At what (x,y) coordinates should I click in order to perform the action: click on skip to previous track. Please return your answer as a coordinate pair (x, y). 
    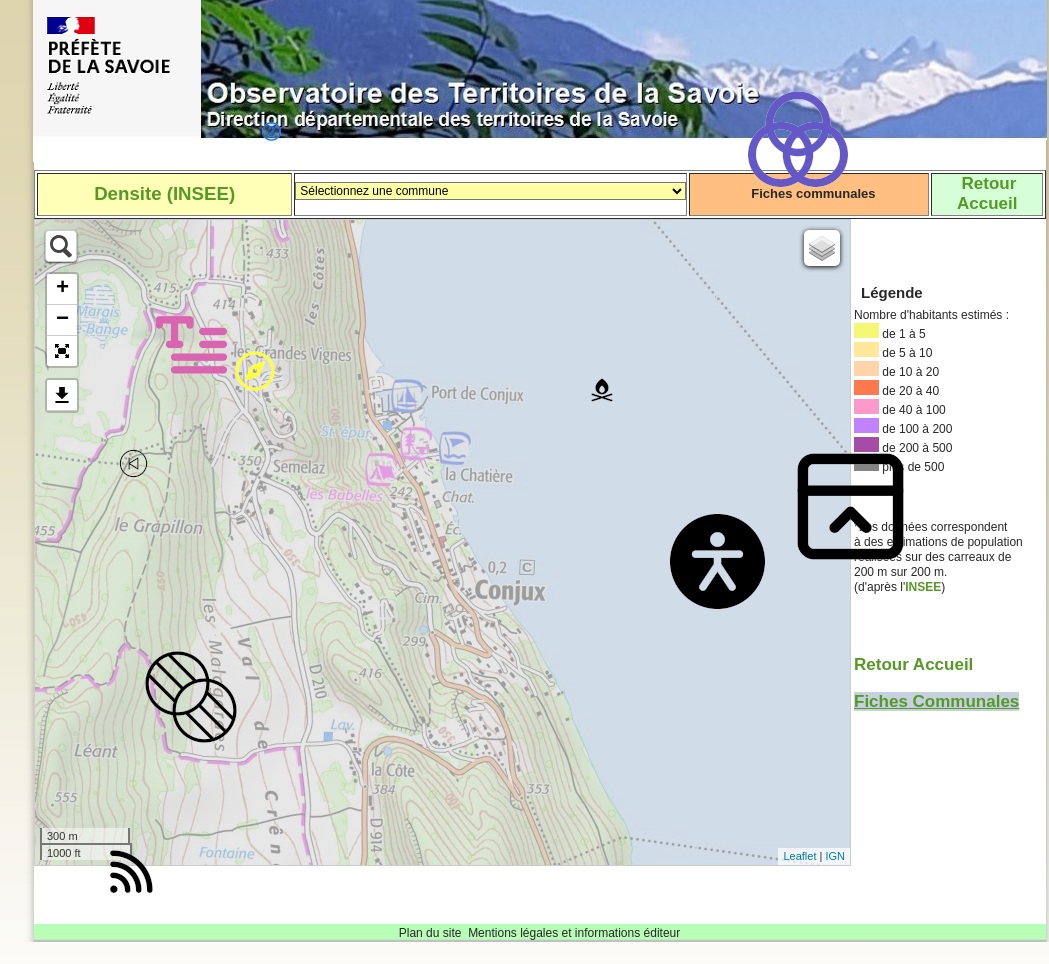
    Looking at the image, I should click on (133, 463).